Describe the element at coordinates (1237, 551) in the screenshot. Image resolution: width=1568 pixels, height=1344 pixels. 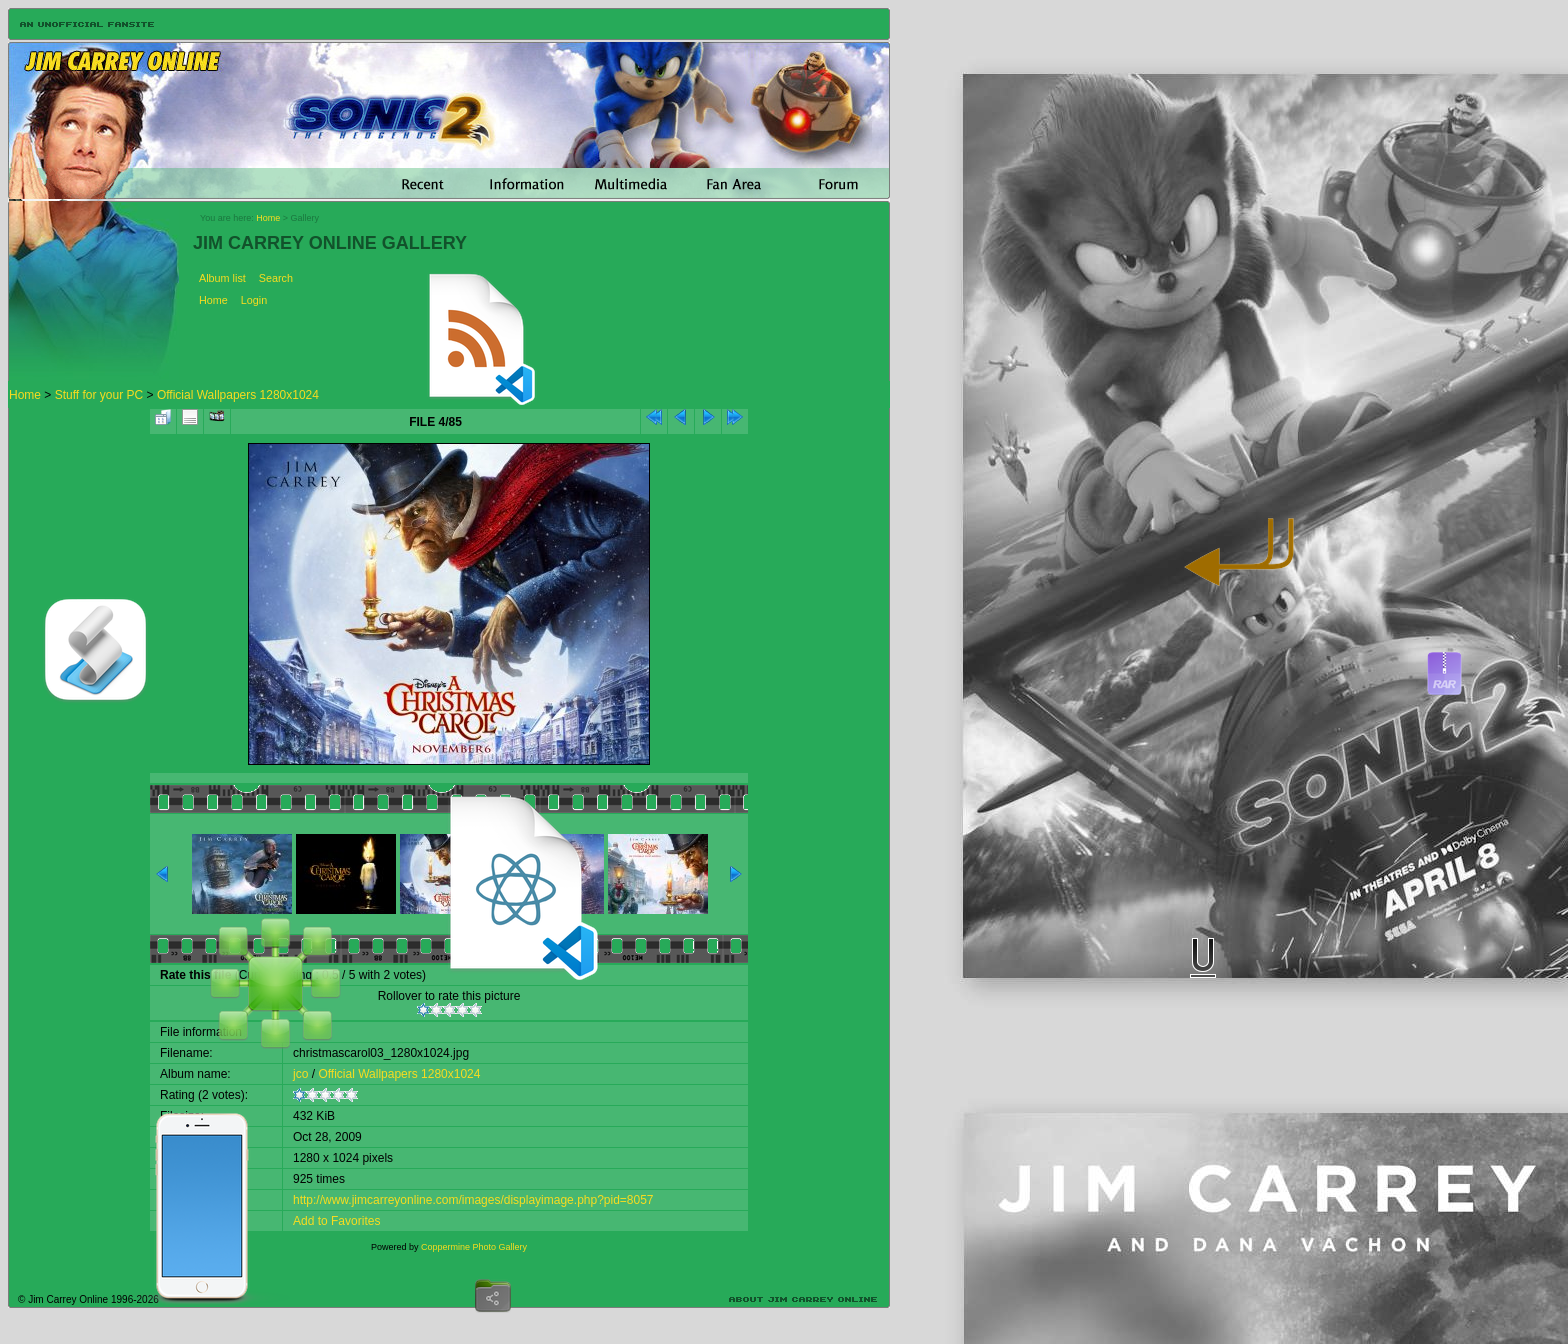
I see `reply to all recipients of an email` at that location.